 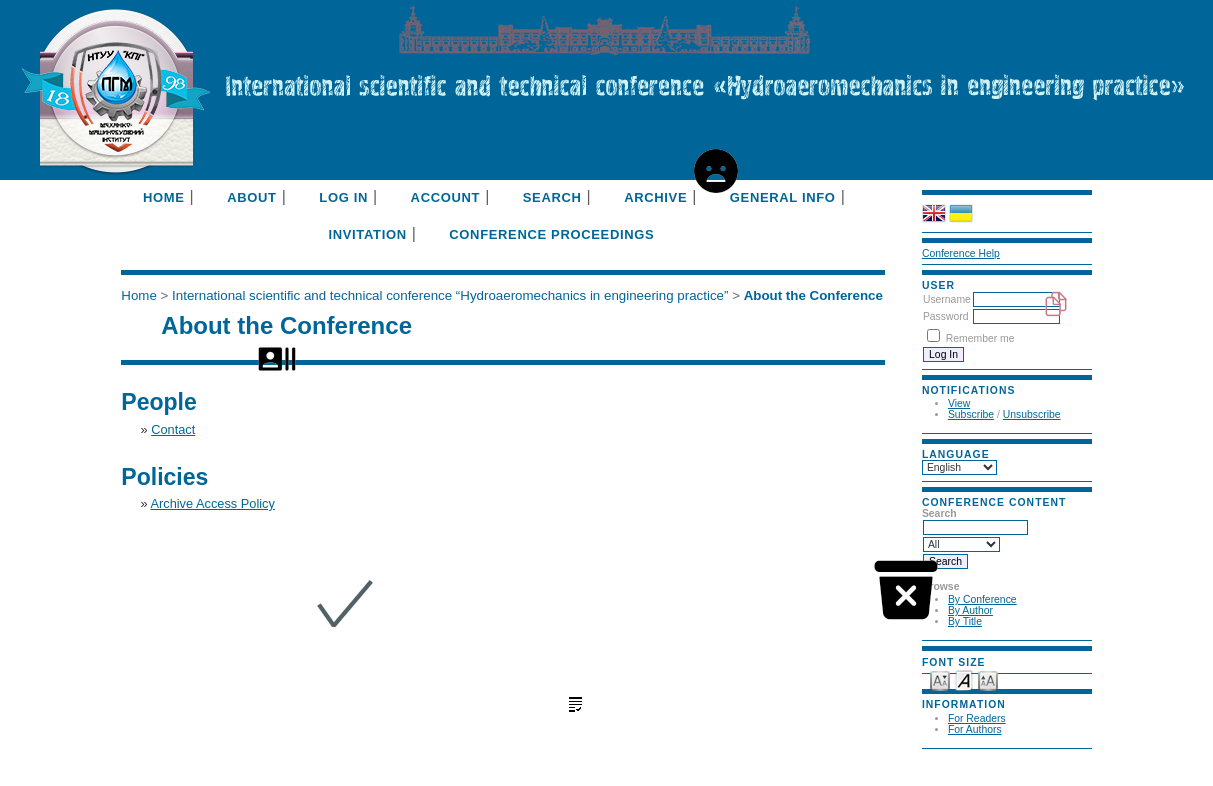 What do you see at coordinates (716, 171) in the screenshot?
I see `leave negative feedback or reaction` at bounding box center [716, 171].